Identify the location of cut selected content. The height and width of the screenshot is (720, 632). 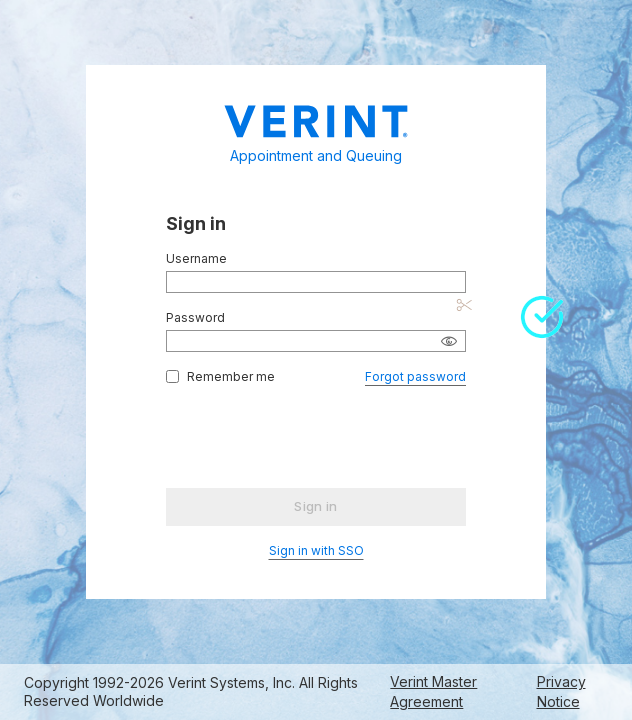
(464, 305).